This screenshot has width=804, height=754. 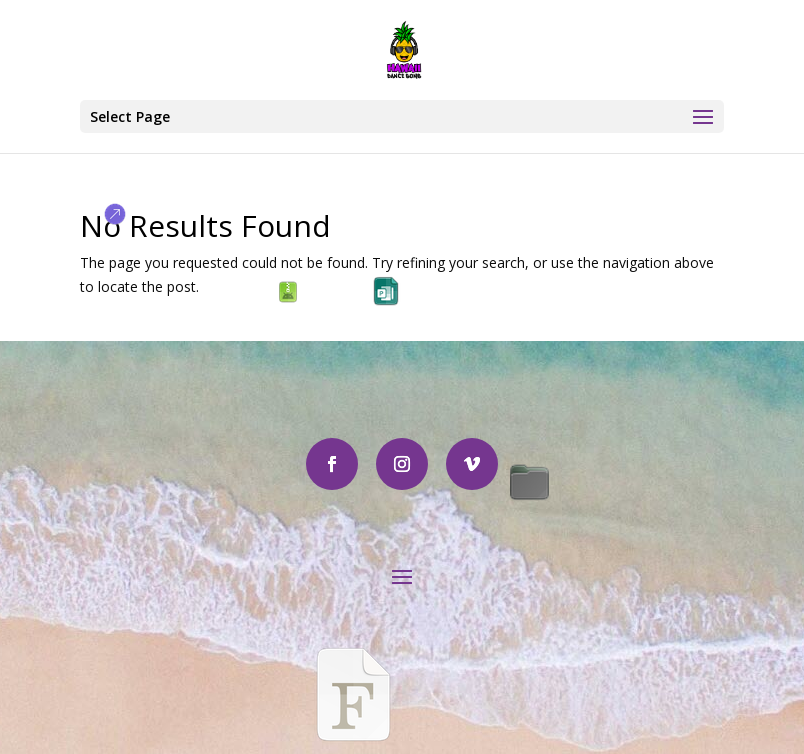 What do you see at coordinates (115, 214) in the screenshot?
I see `indicates a symbolic link or shortcut to another file` at bounding box center [115, 214].